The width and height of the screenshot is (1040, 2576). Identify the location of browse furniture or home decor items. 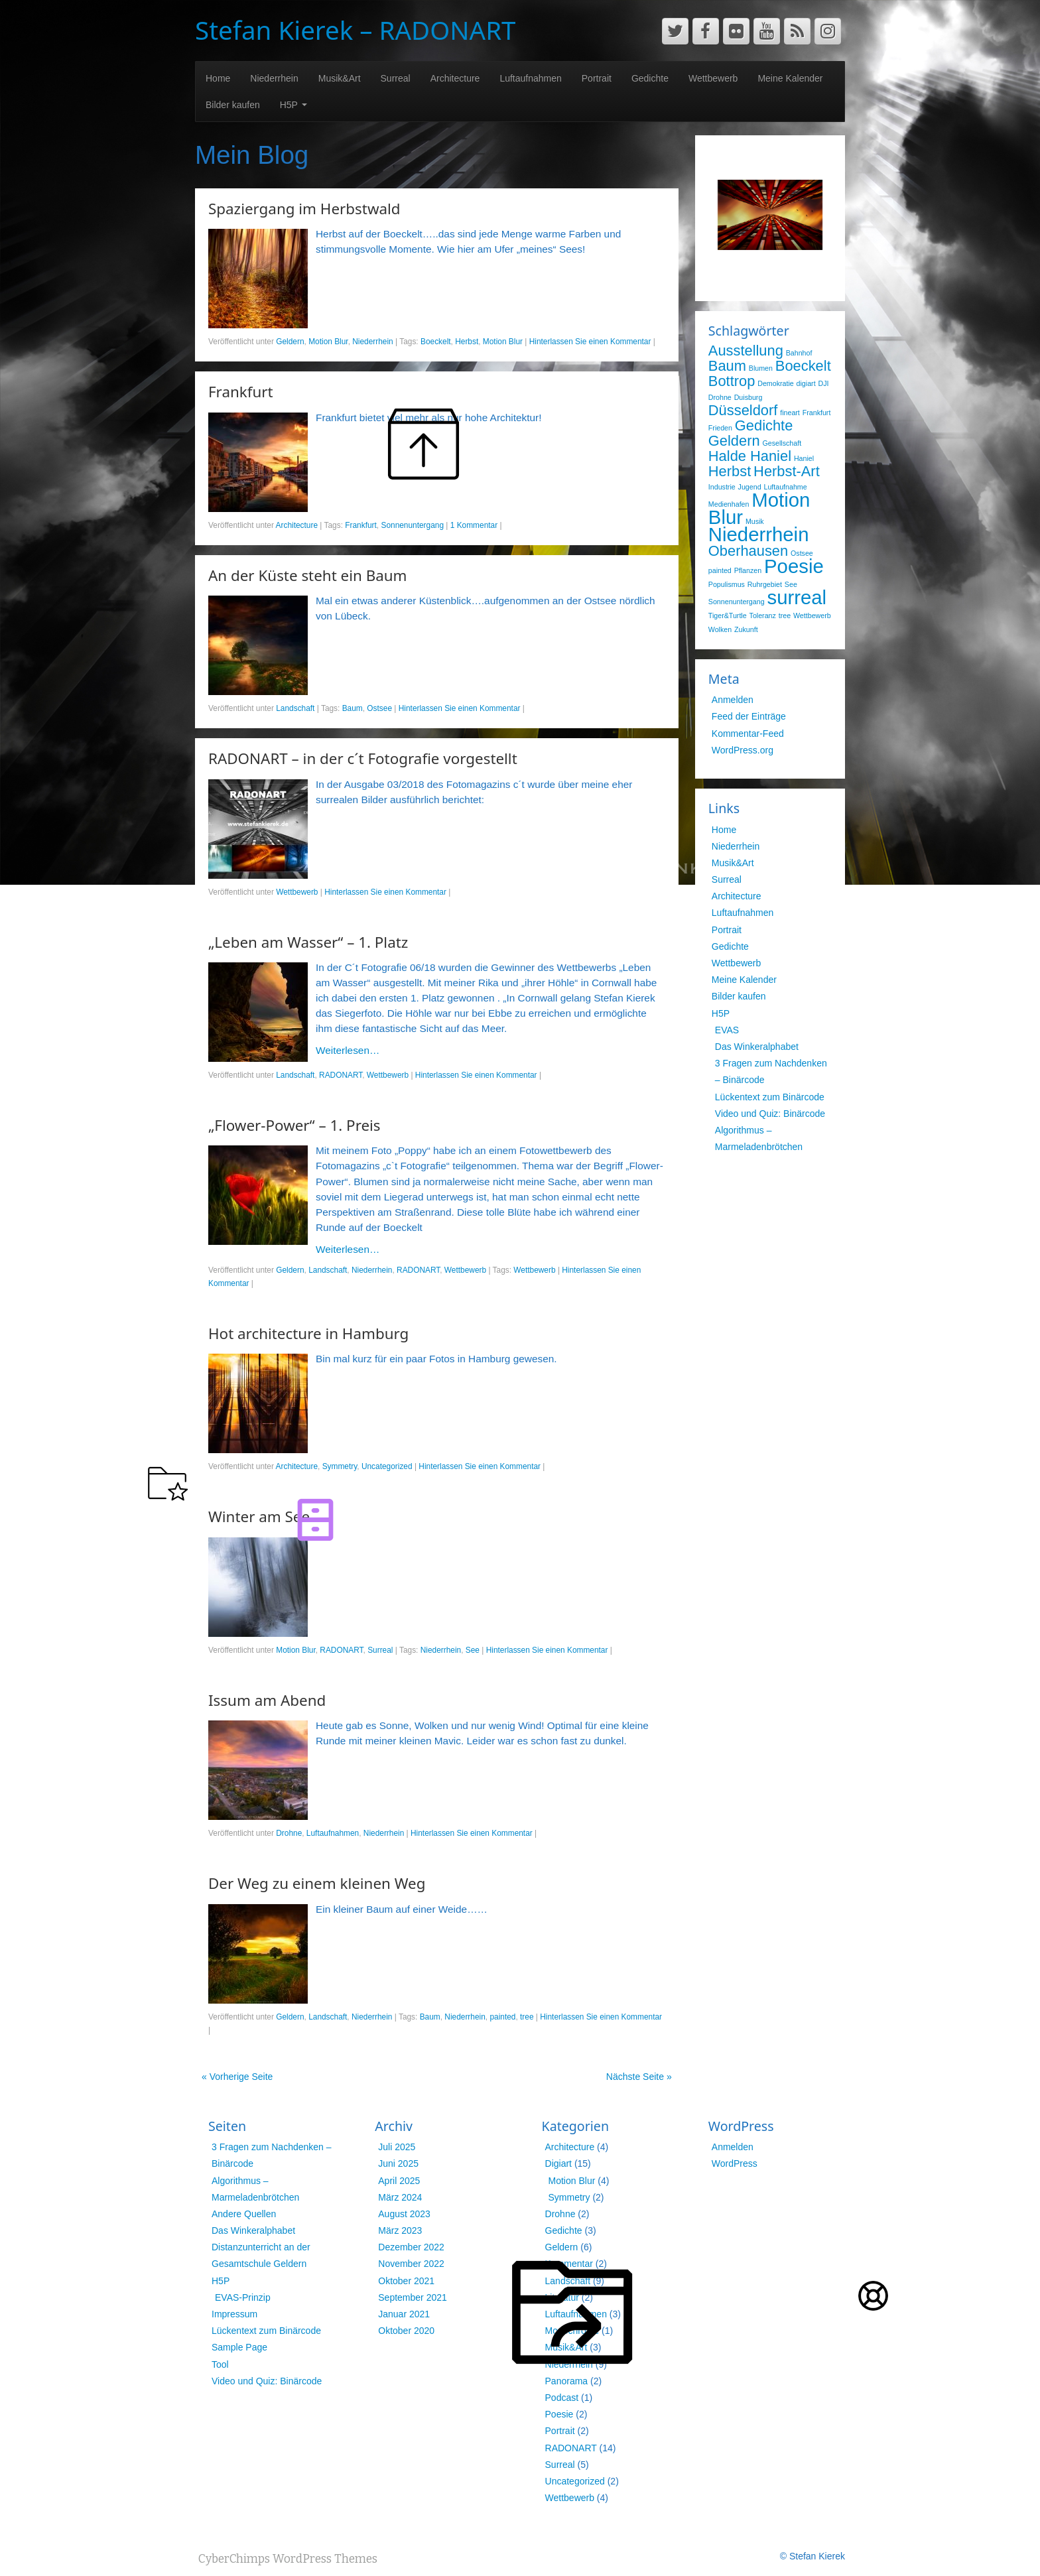
(315, 1519).